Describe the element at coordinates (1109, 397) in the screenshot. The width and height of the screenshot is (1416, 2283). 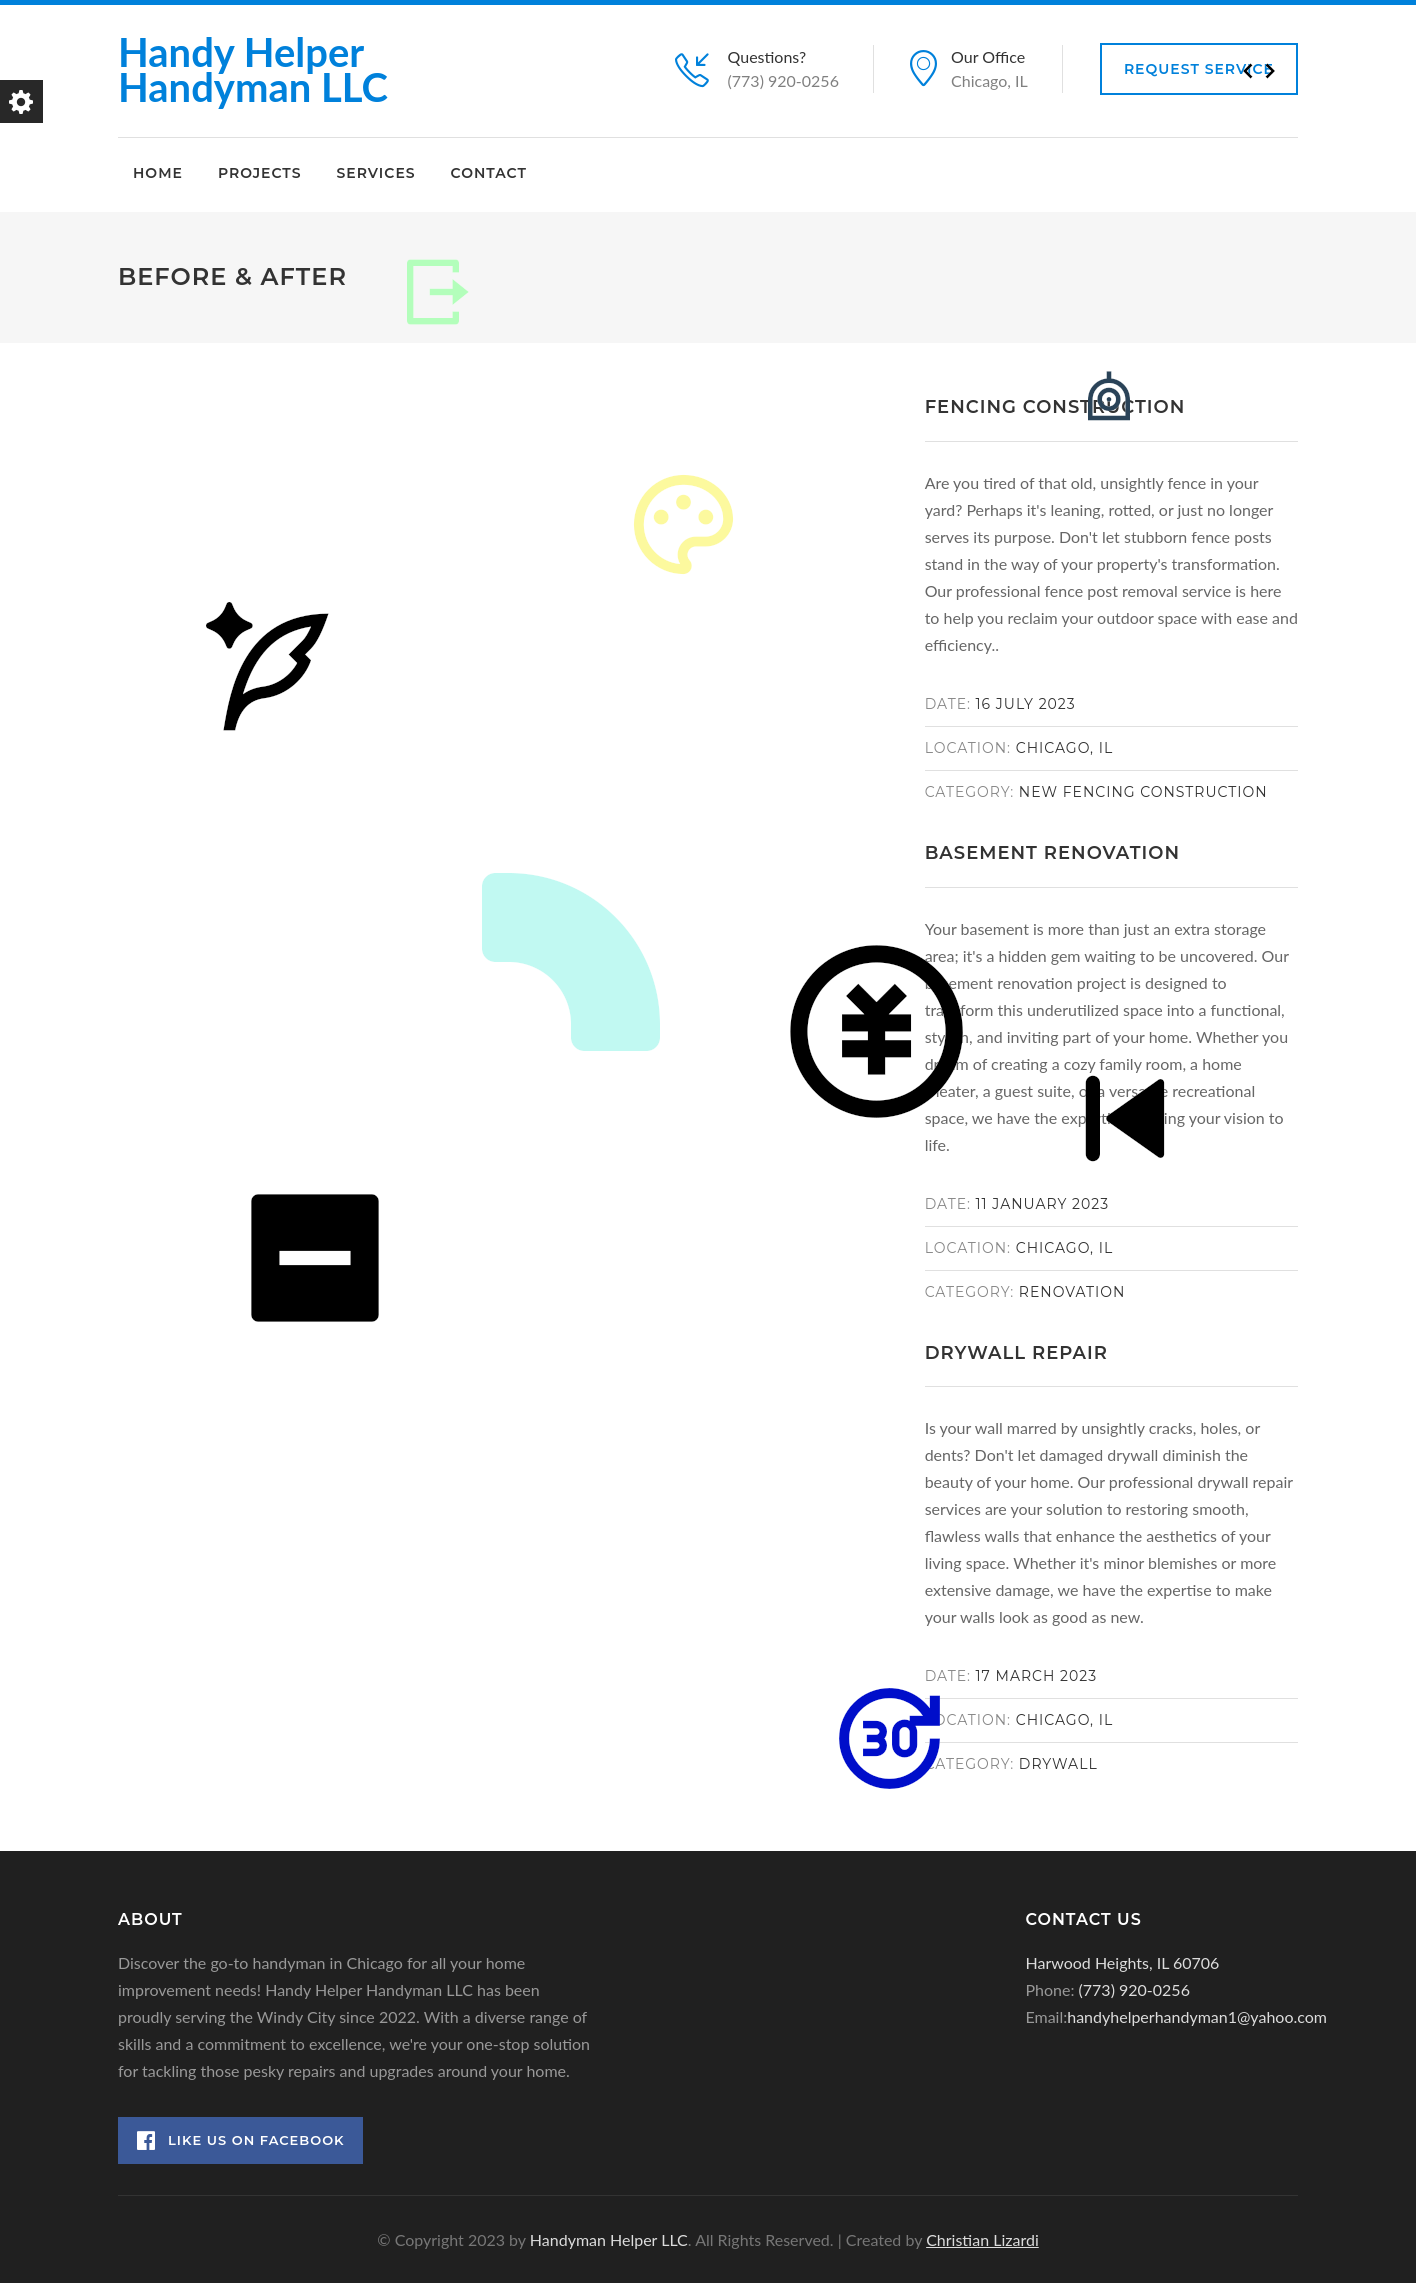
I see `access AI assistant or chatbot feature` at that location.